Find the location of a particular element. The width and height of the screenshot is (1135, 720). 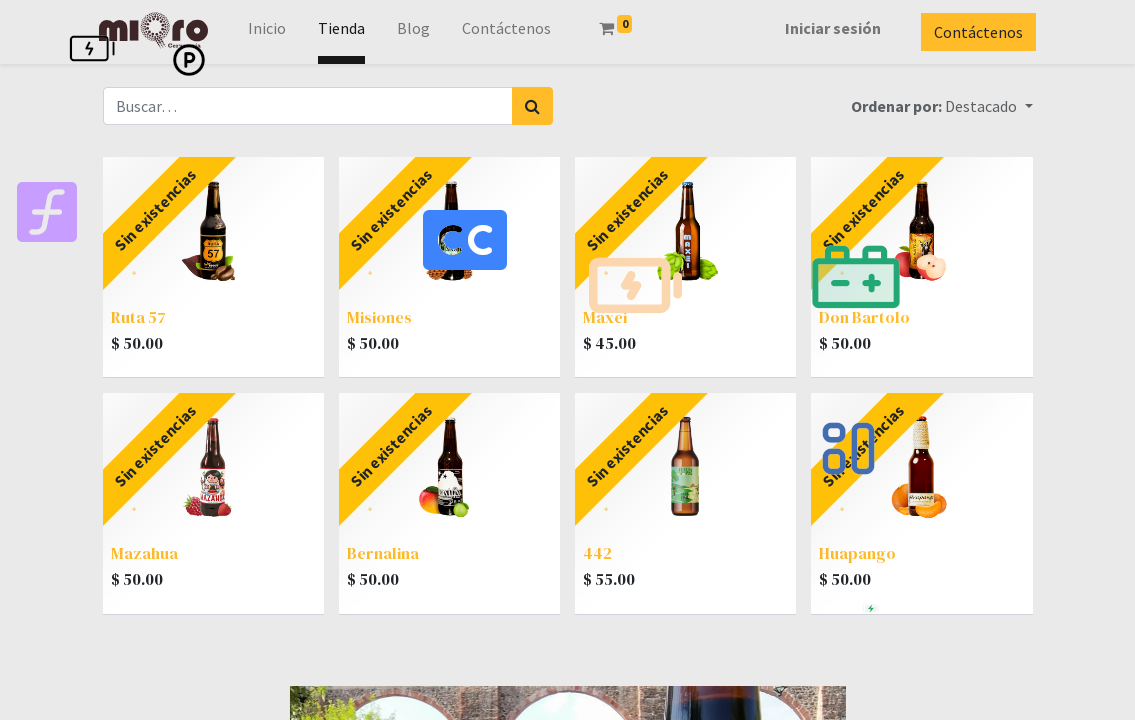

battery fully charged and connected to power is located at coordinates (871, 608).